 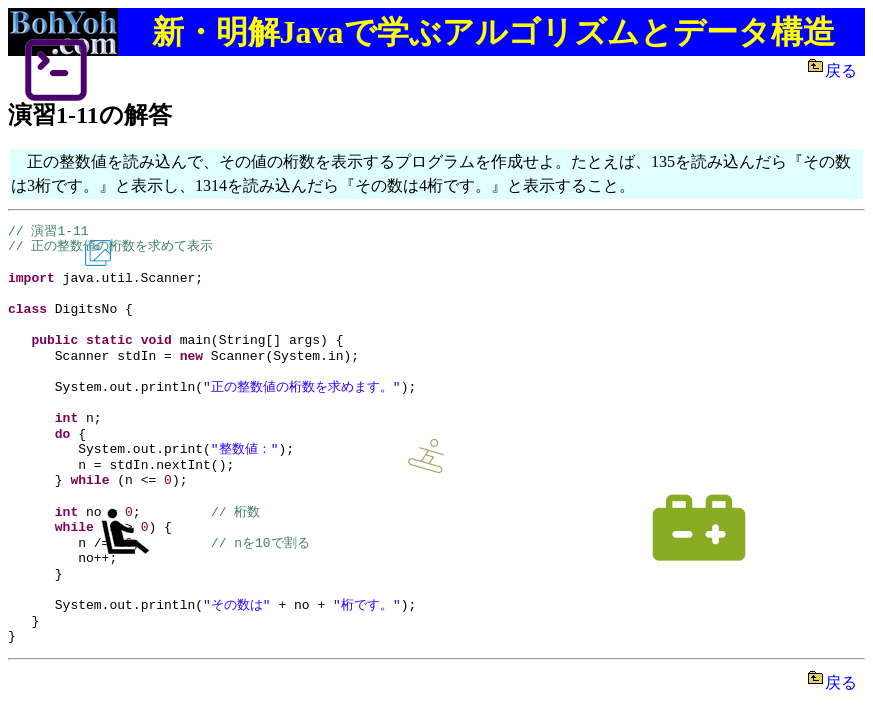 I want to click on view photo gallery, so click(x=98, y=253).